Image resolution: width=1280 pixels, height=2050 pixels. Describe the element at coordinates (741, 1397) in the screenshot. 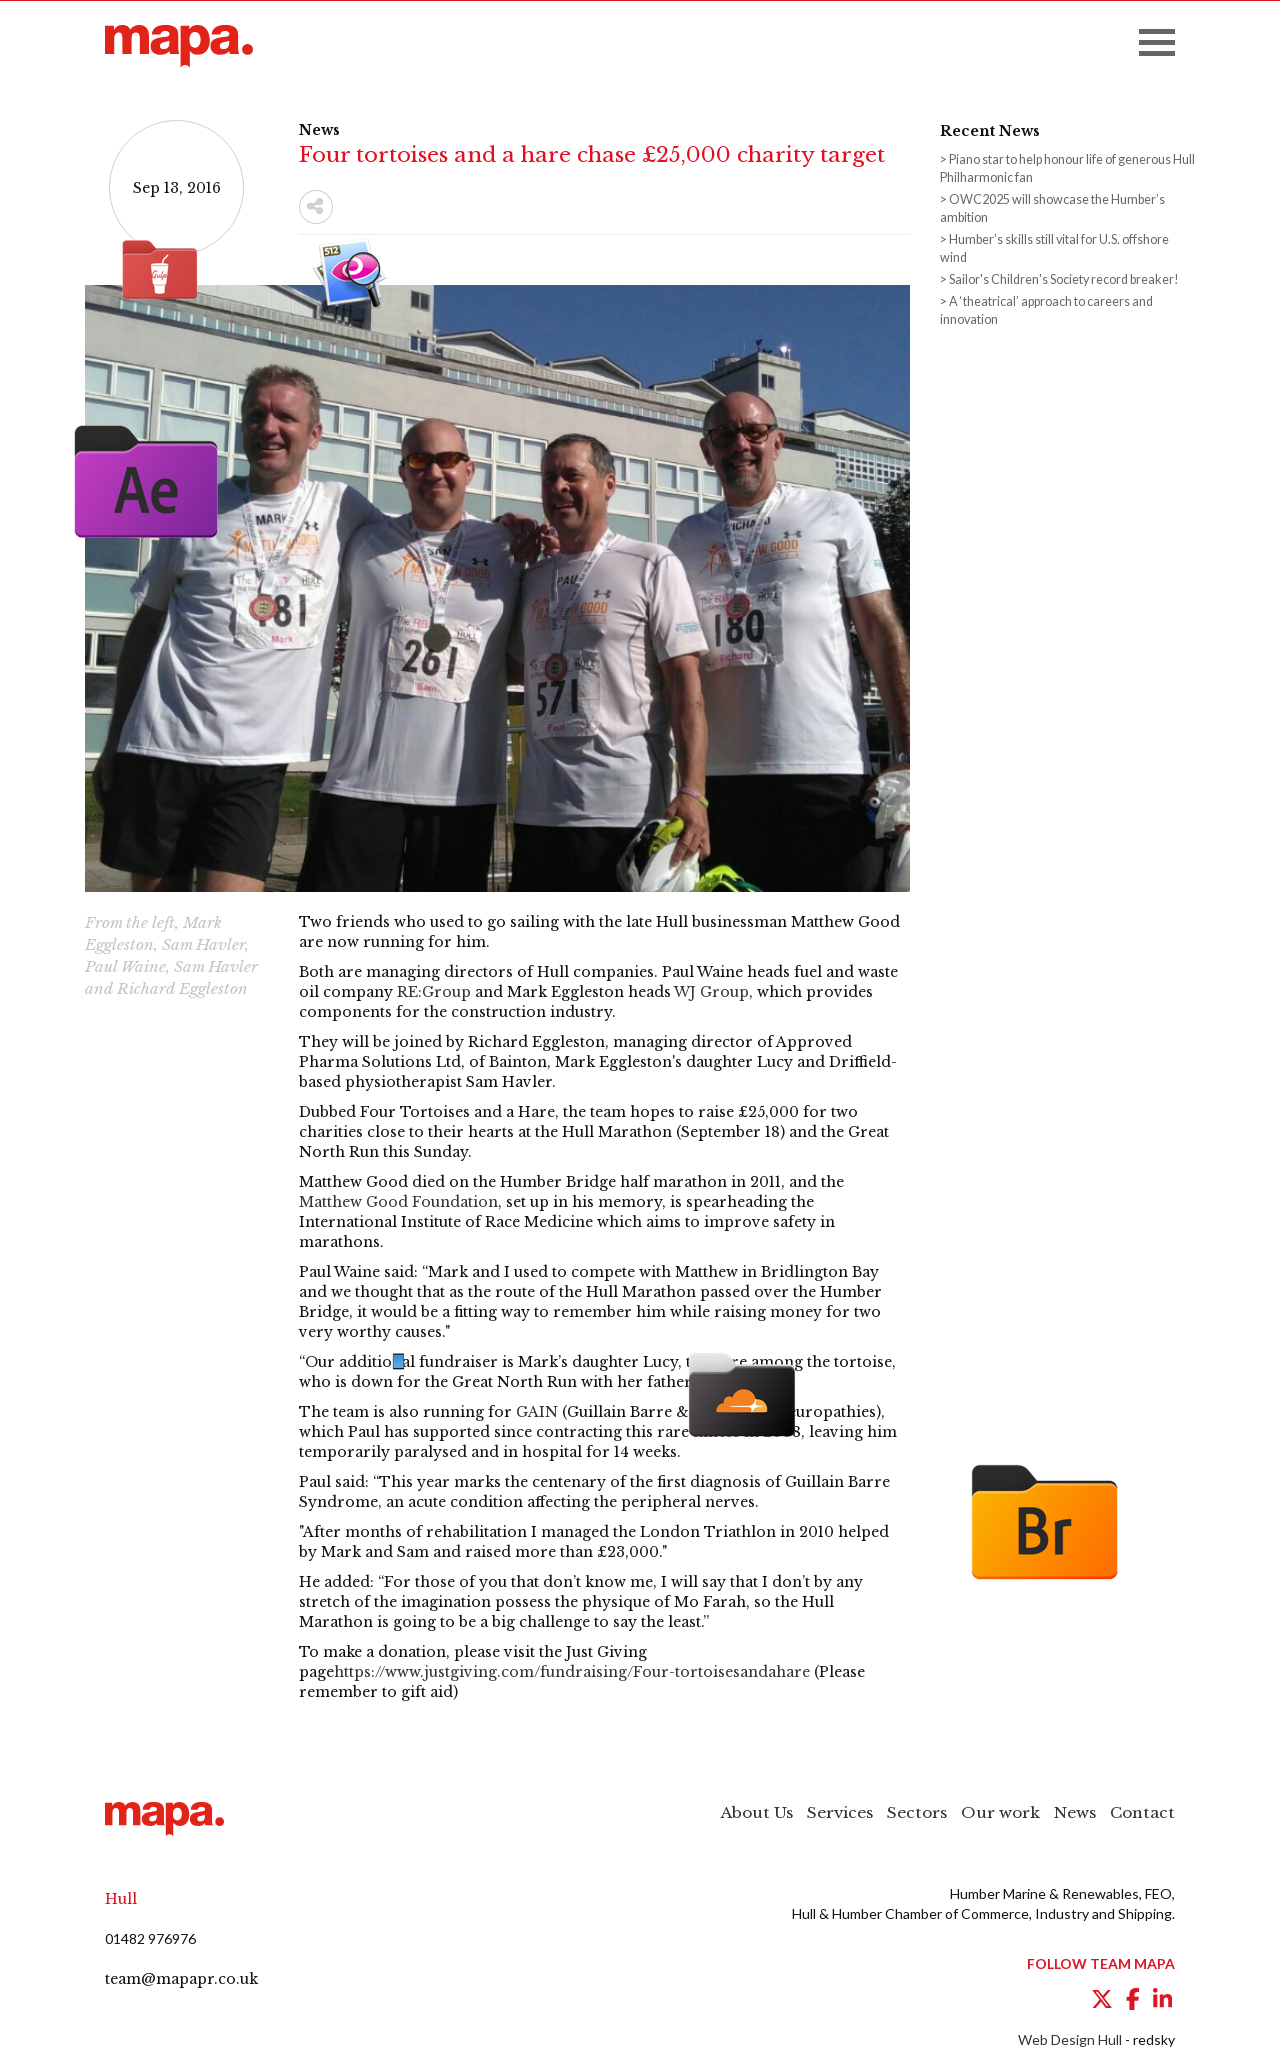

I see `open cloudflare project files` at that location.